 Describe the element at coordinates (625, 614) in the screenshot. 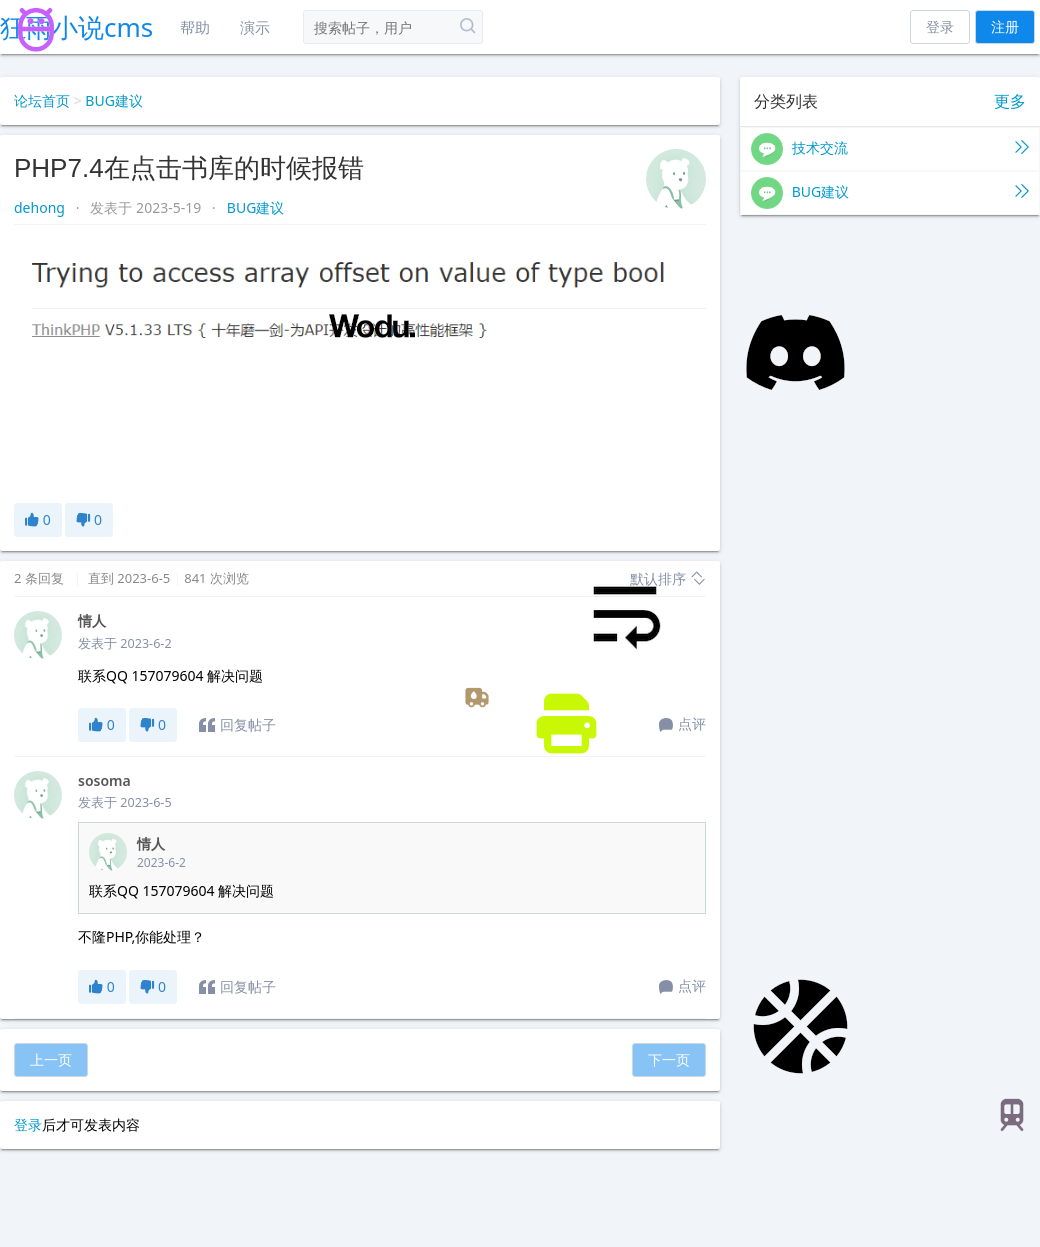

I see `toggle text wrapping in a document` at that location.